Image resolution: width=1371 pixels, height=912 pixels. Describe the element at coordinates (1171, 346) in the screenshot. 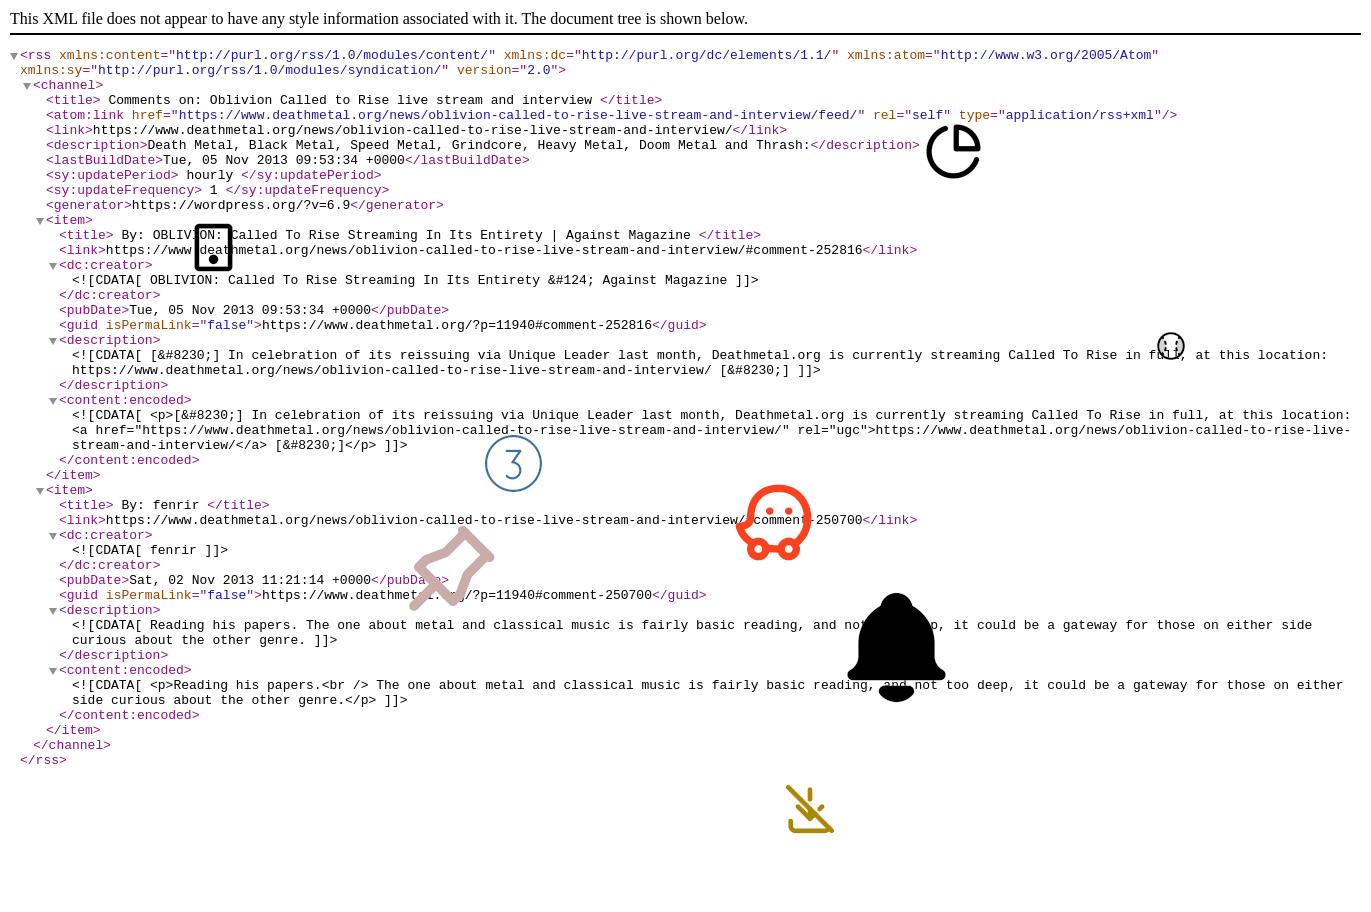

I see `view baseball scores or stats` at that location.